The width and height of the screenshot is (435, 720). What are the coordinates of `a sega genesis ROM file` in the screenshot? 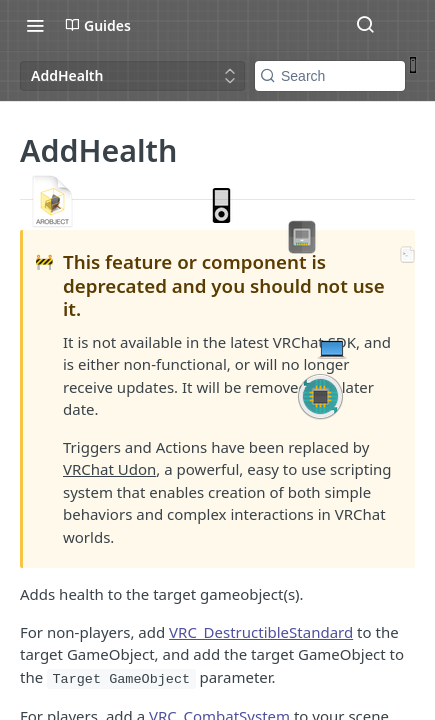 It's located at (302, 237).